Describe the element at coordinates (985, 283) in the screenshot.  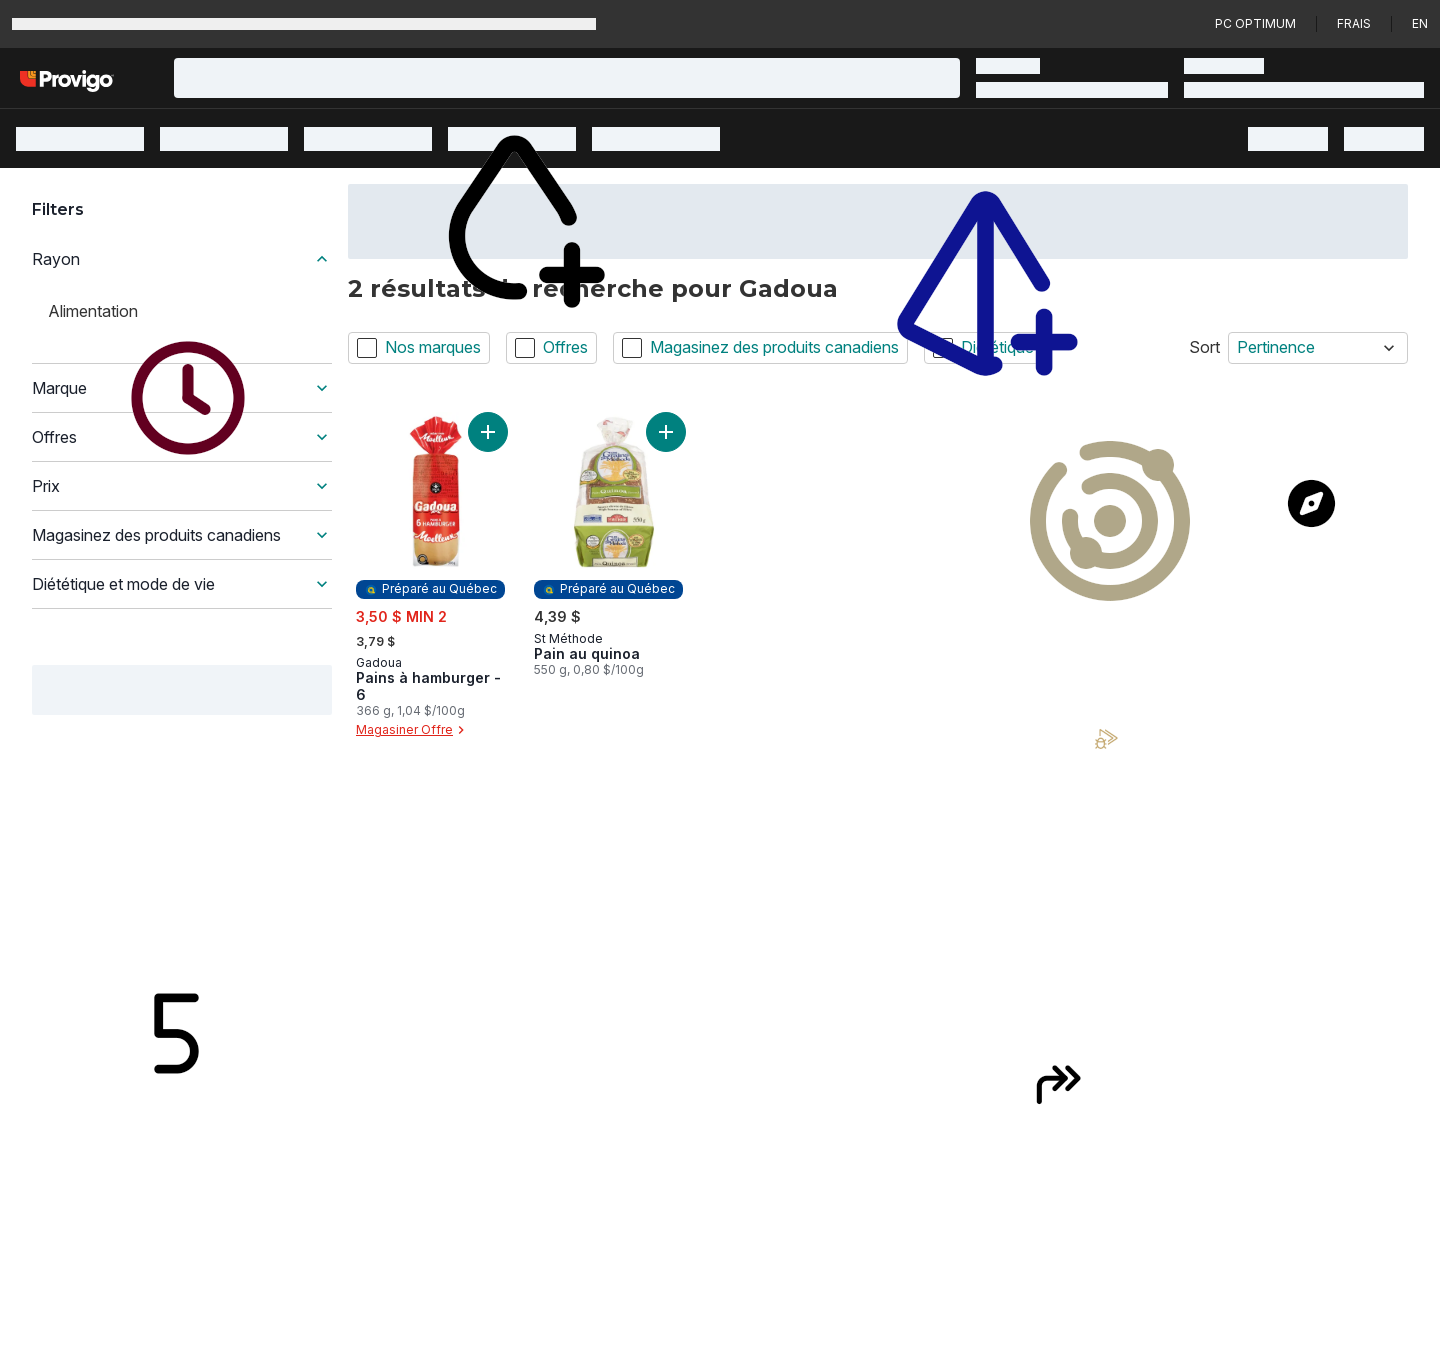
I see `add a new 3D object or shape` at that location.